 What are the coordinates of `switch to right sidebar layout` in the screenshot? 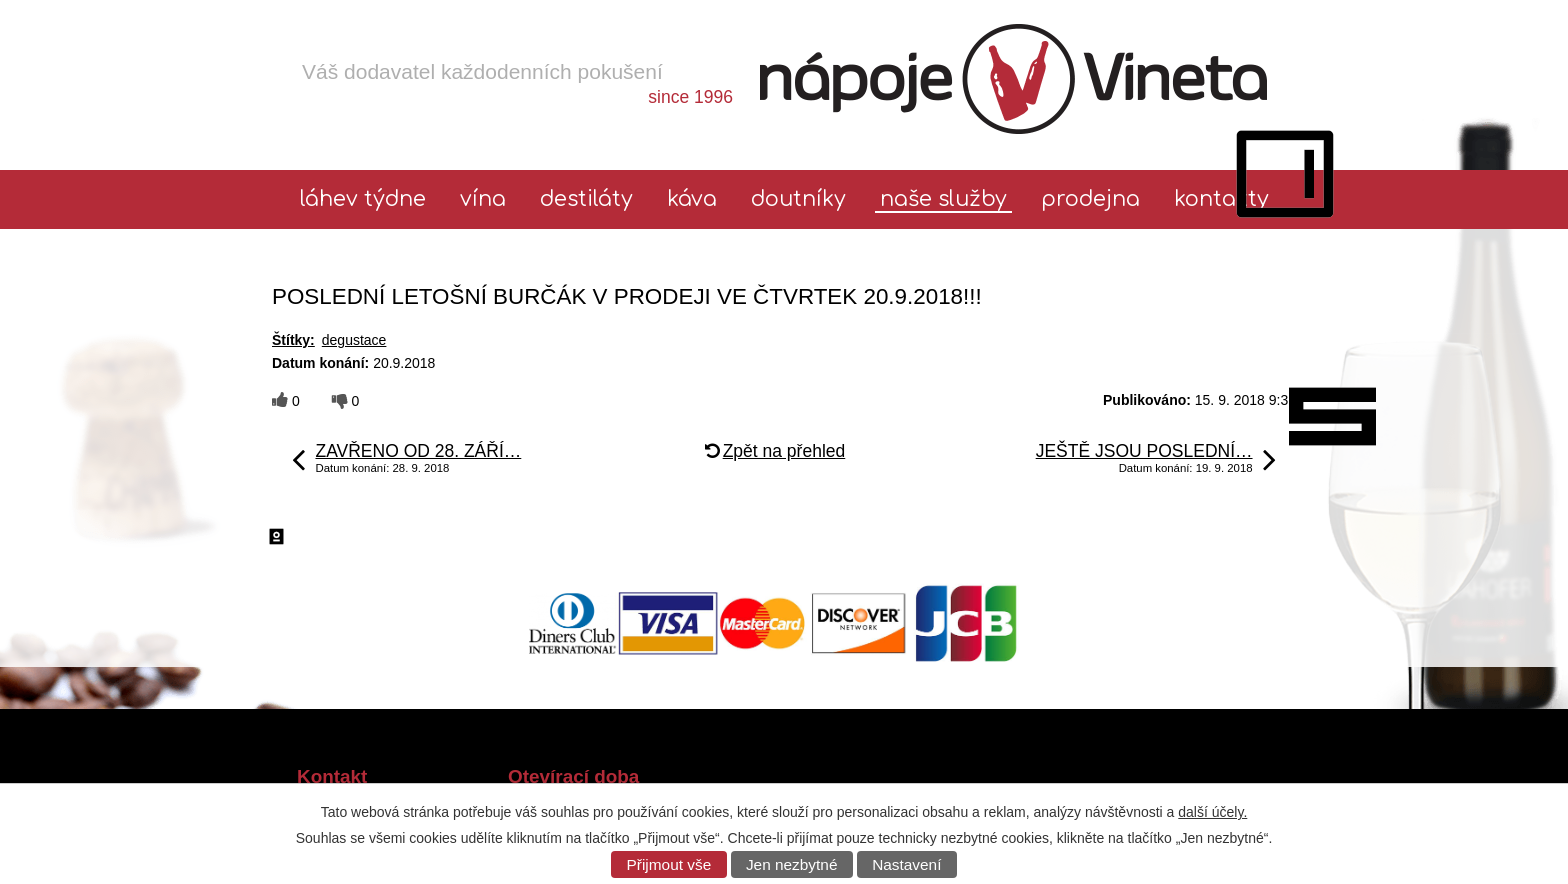 It's located at (1285, 174).